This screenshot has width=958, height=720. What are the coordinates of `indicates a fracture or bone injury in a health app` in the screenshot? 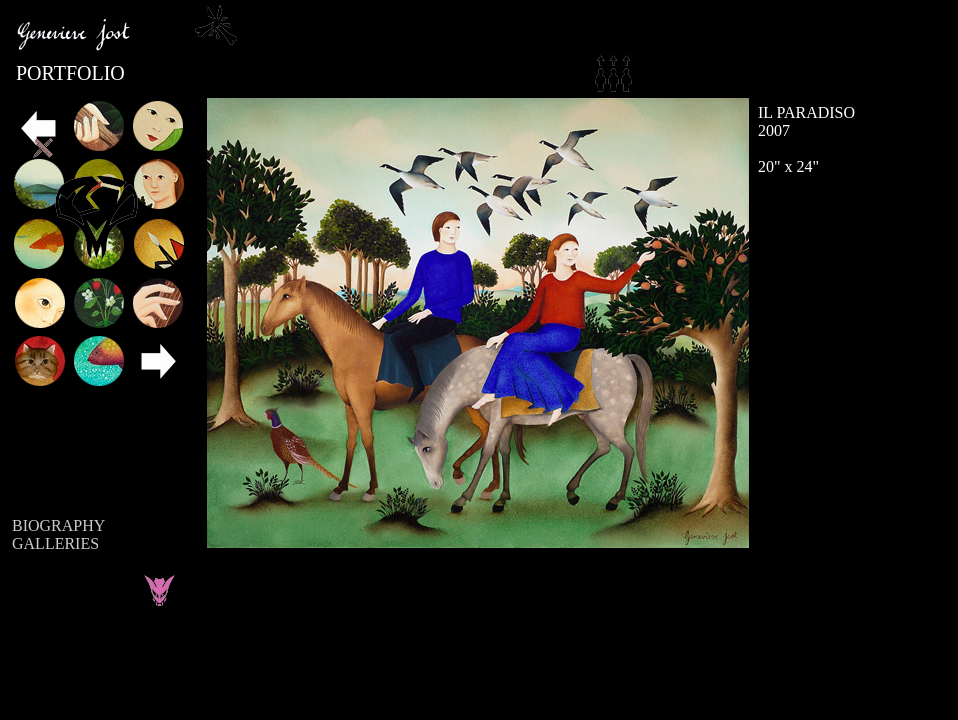 It's located at (216, 25).